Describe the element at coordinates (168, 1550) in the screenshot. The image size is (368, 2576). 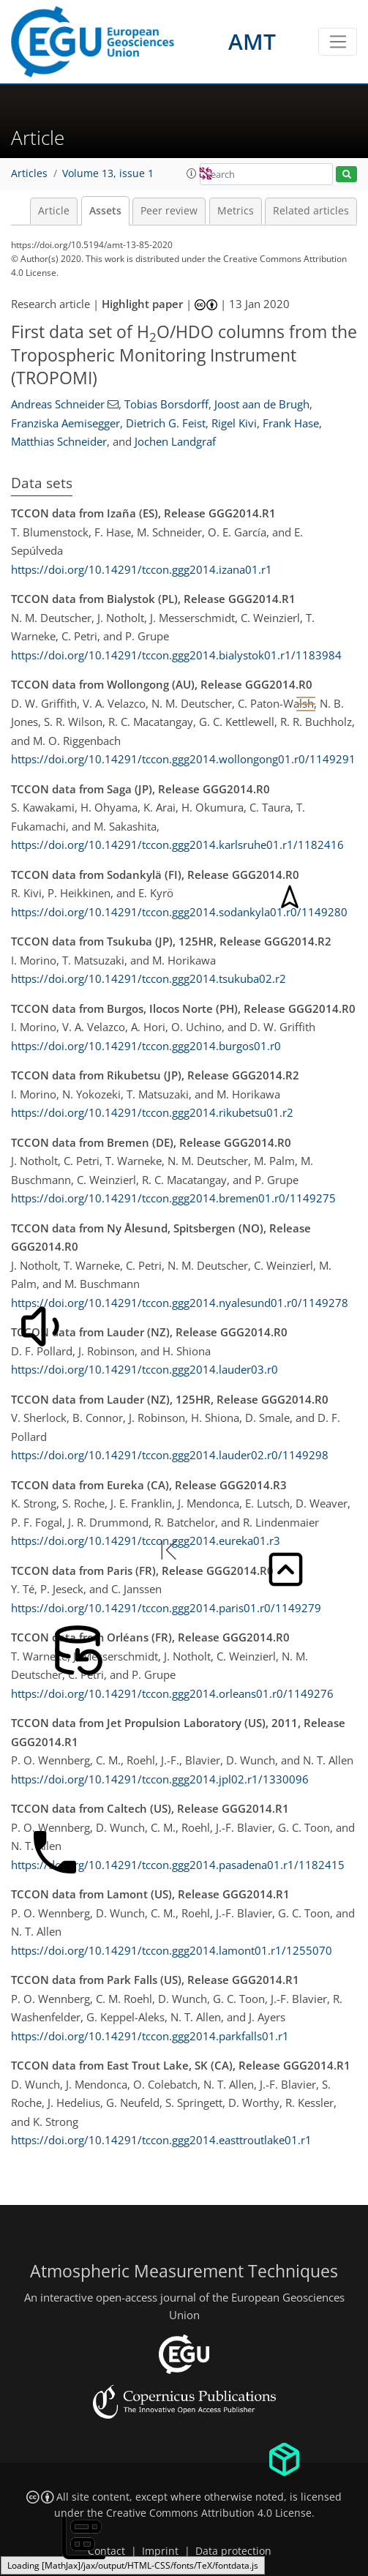
I see `navigate to the beginning or first item` at that location.